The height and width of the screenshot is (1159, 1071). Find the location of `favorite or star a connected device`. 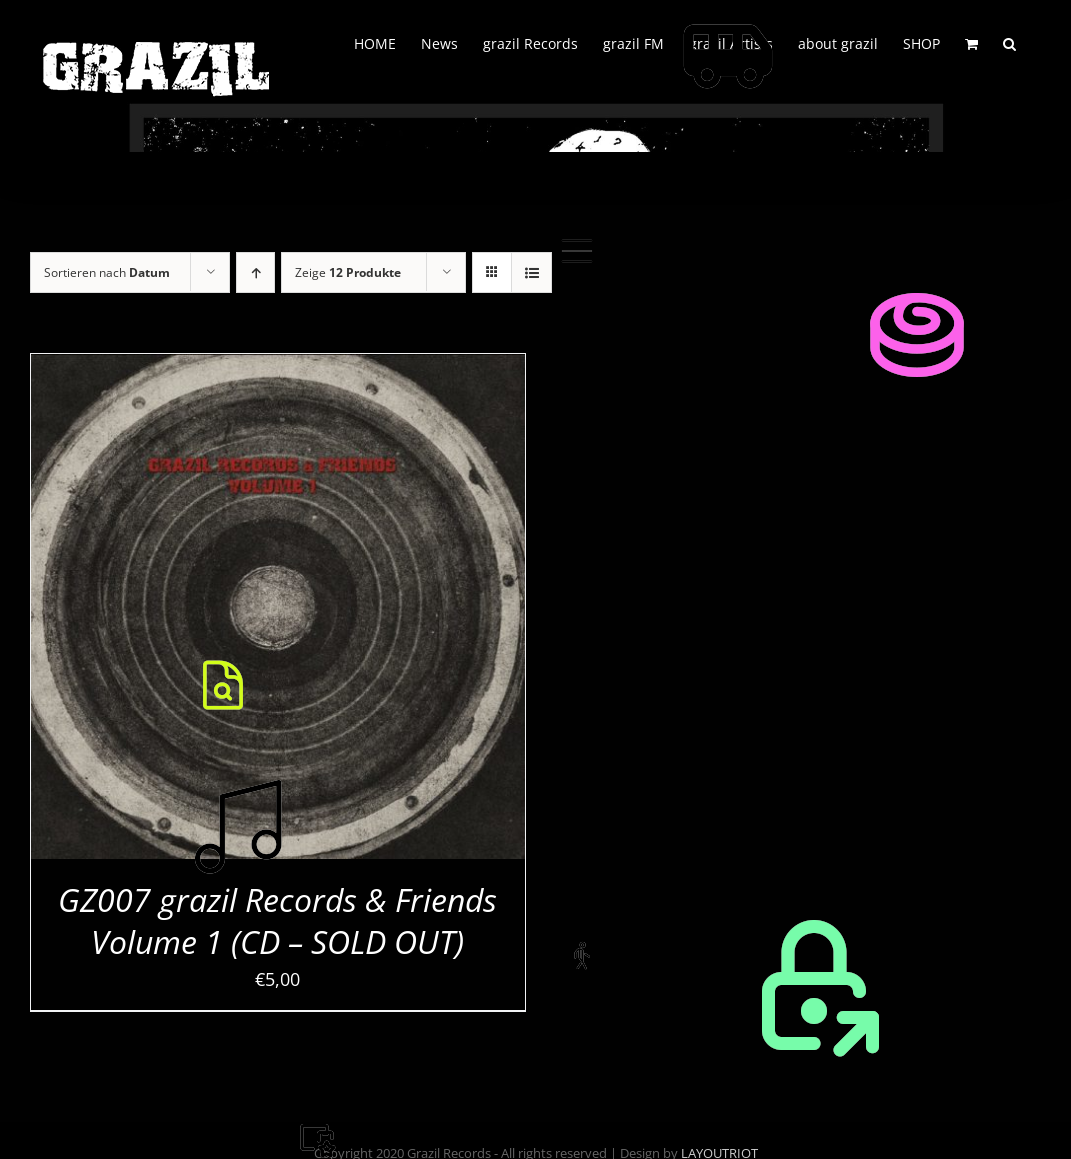

favorite or star a connected device is located at coordinates (317, 1139).